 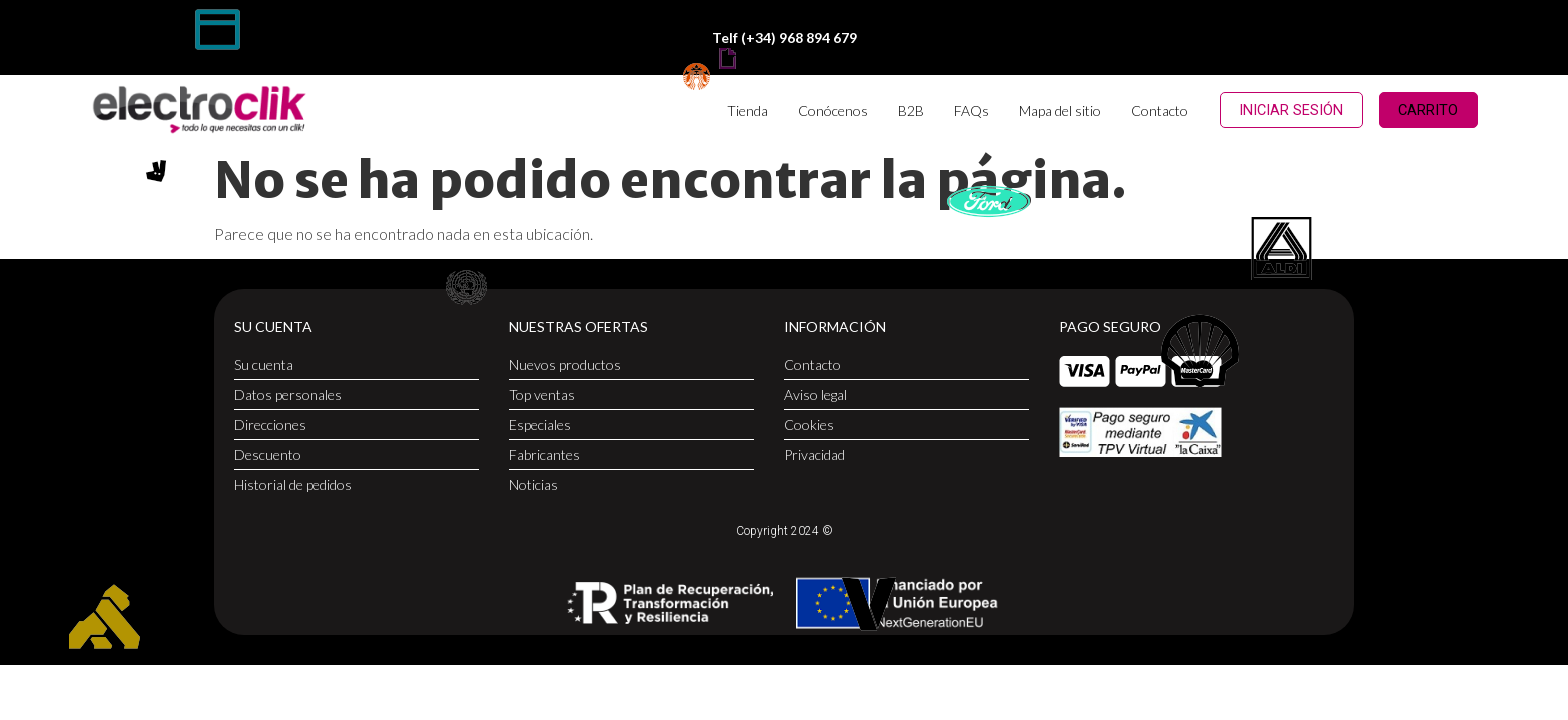 What do you see at coordinates (104, 616) in the screenshot?
I see `Kong API gateway logo` at bounding box center [104, 616].